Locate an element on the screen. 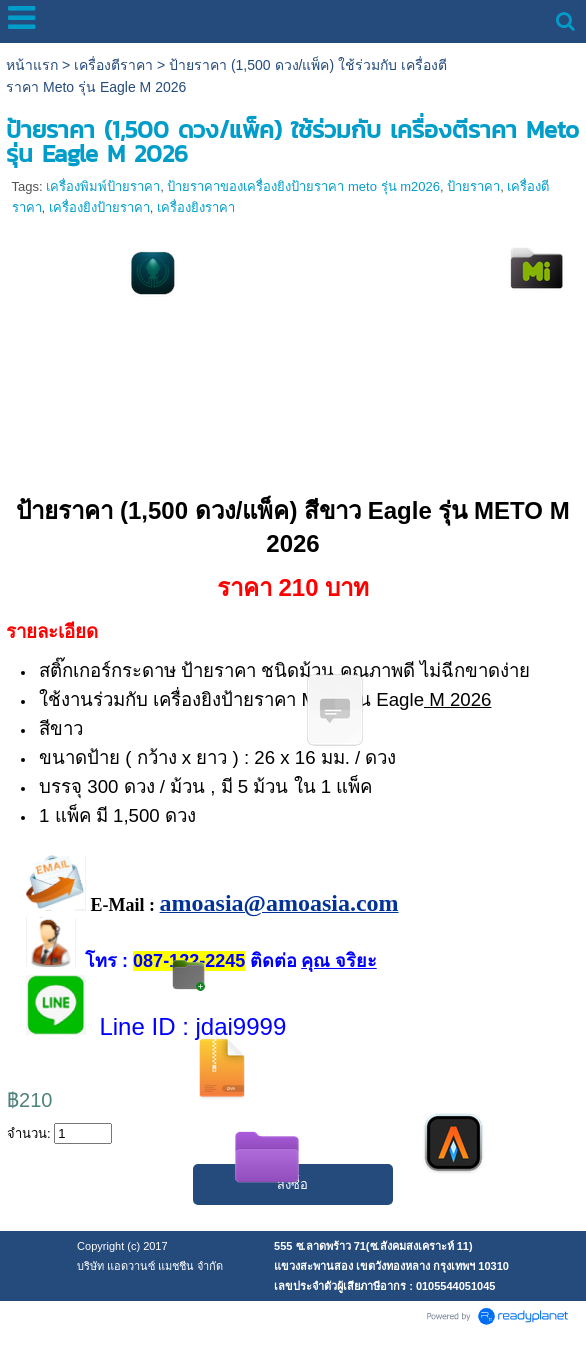  open gitkraken git client is located at coordinates (153, 273).